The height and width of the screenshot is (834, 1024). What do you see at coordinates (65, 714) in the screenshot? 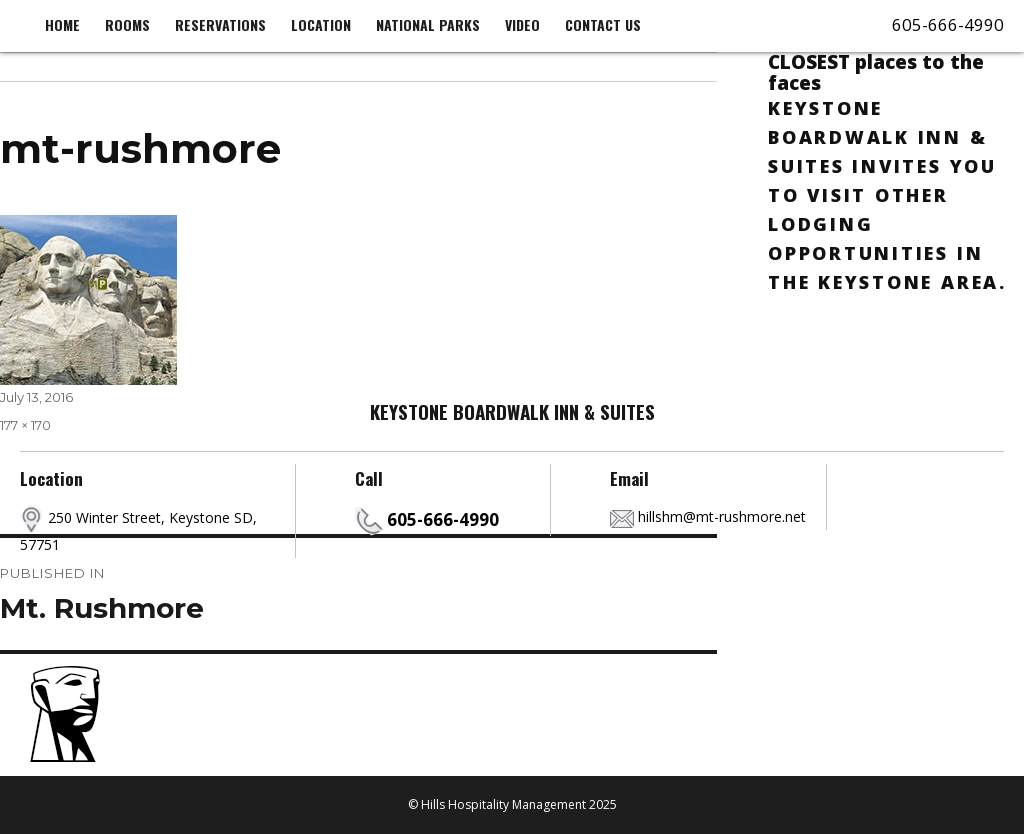
I see `kingston technology company logo` at bounding box center [65, 714].